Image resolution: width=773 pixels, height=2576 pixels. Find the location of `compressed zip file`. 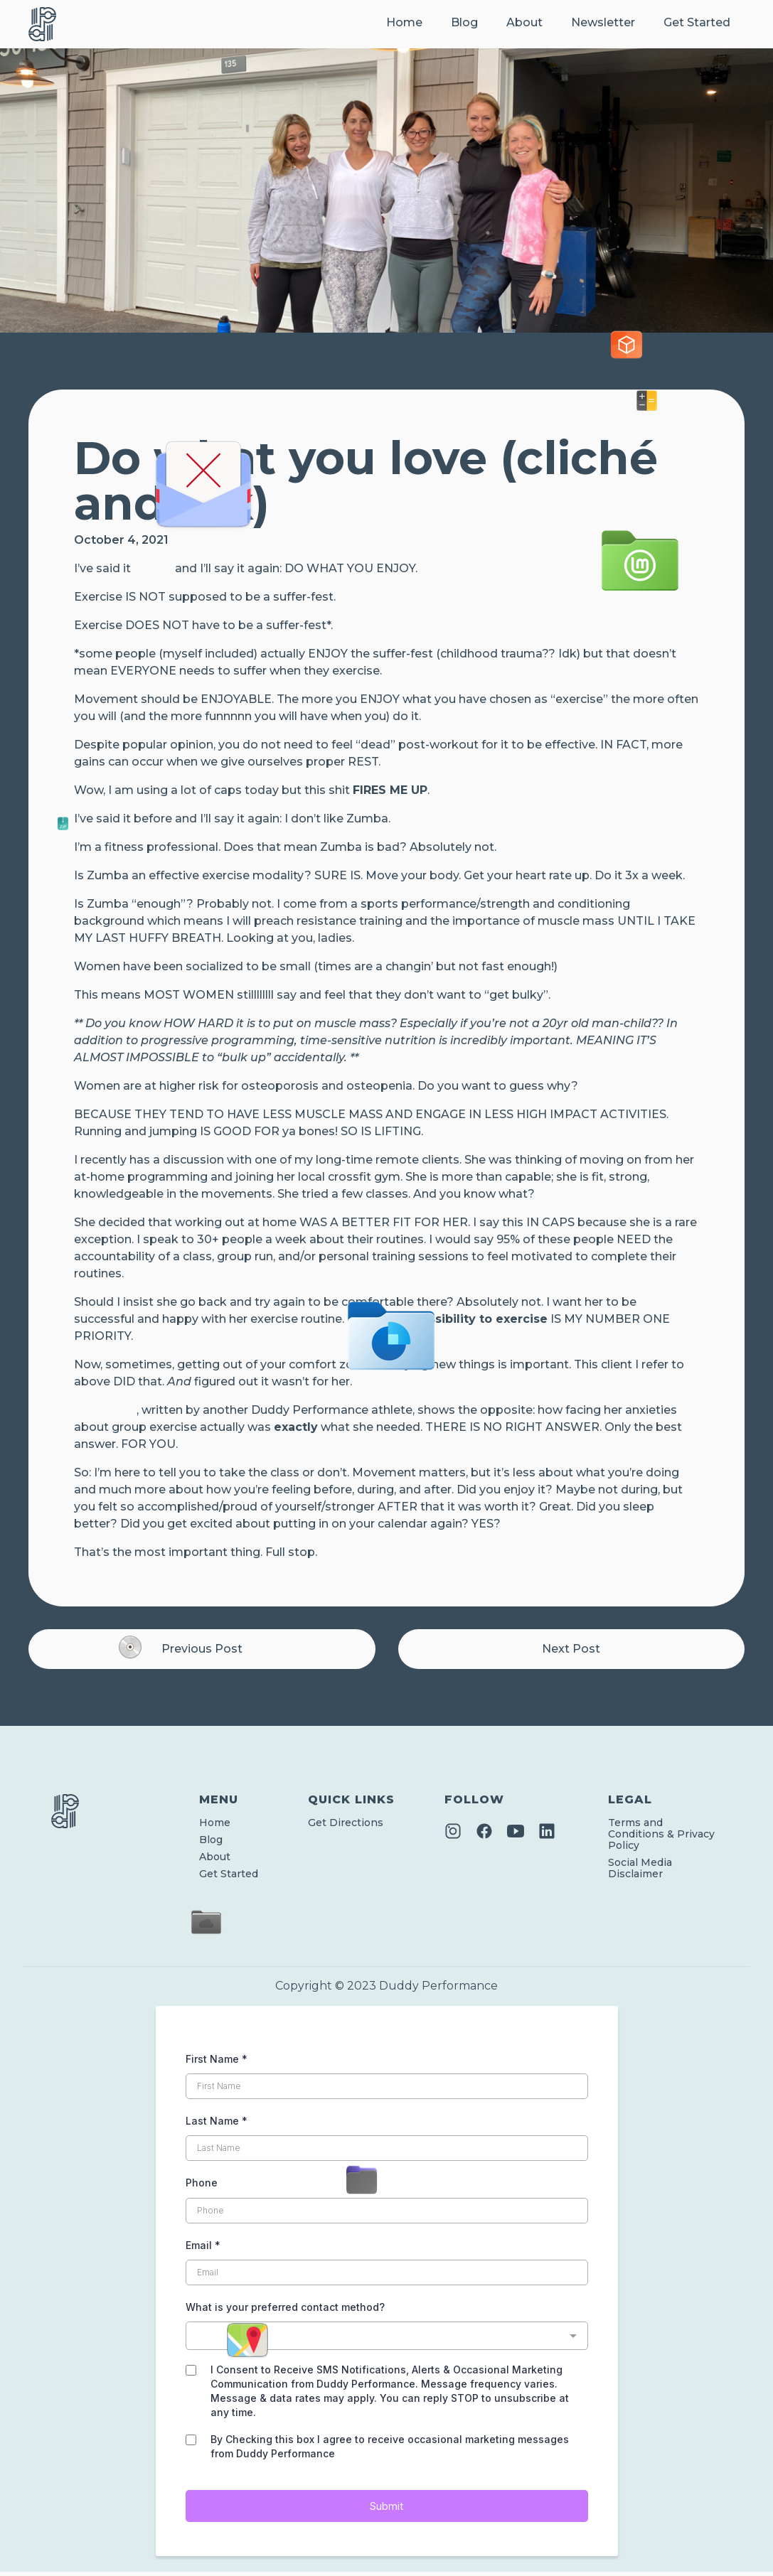

compressed zip file is located at coordinates (63, 823).